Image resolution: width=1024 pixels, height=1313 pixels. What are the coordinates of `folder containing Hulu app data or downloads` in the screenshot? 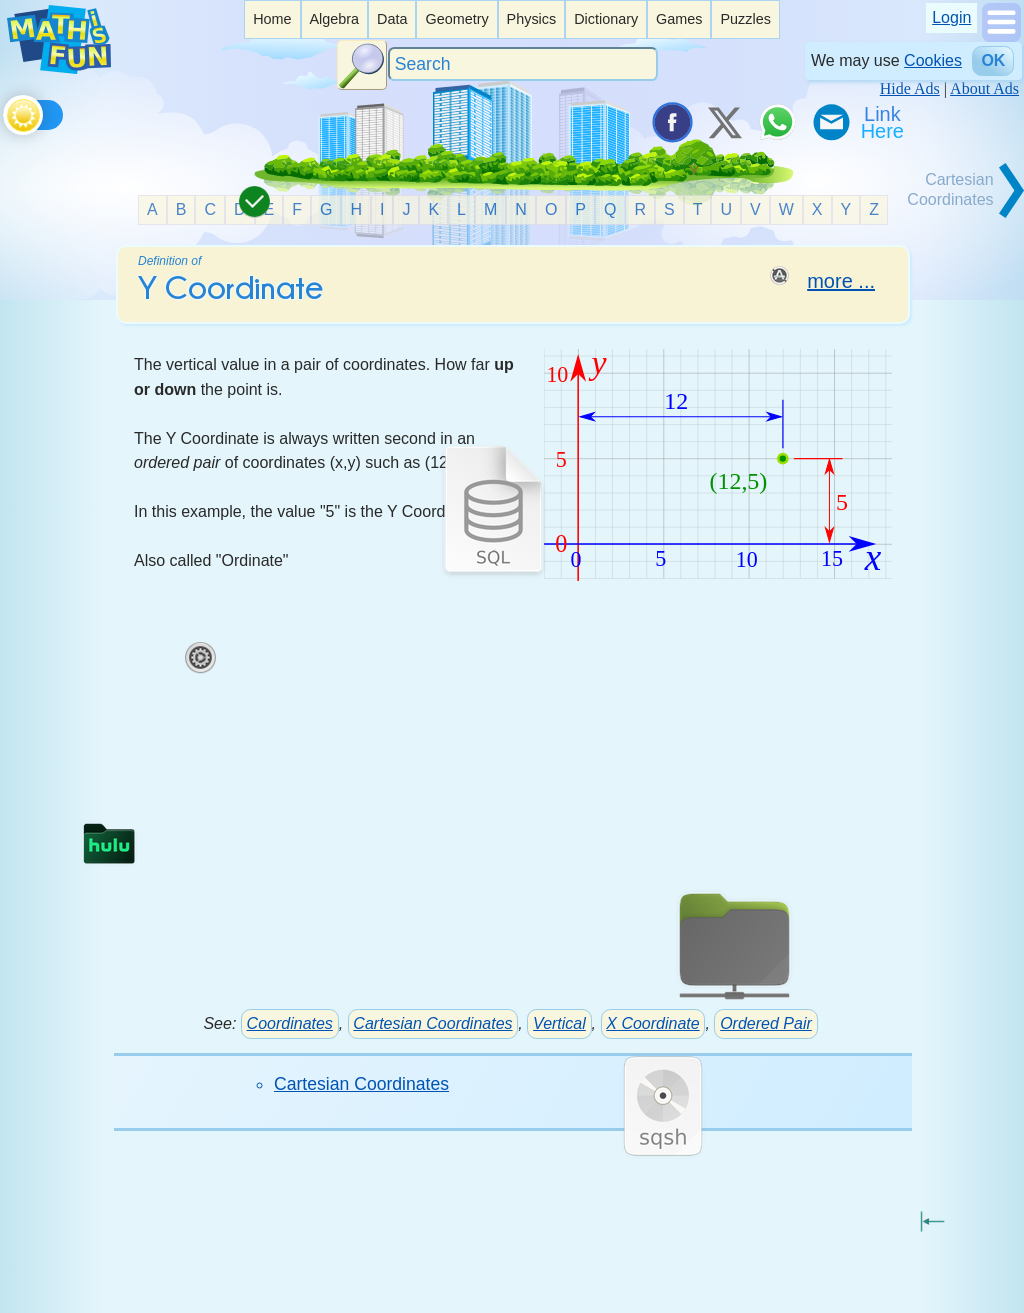 It's located at (109, 845).